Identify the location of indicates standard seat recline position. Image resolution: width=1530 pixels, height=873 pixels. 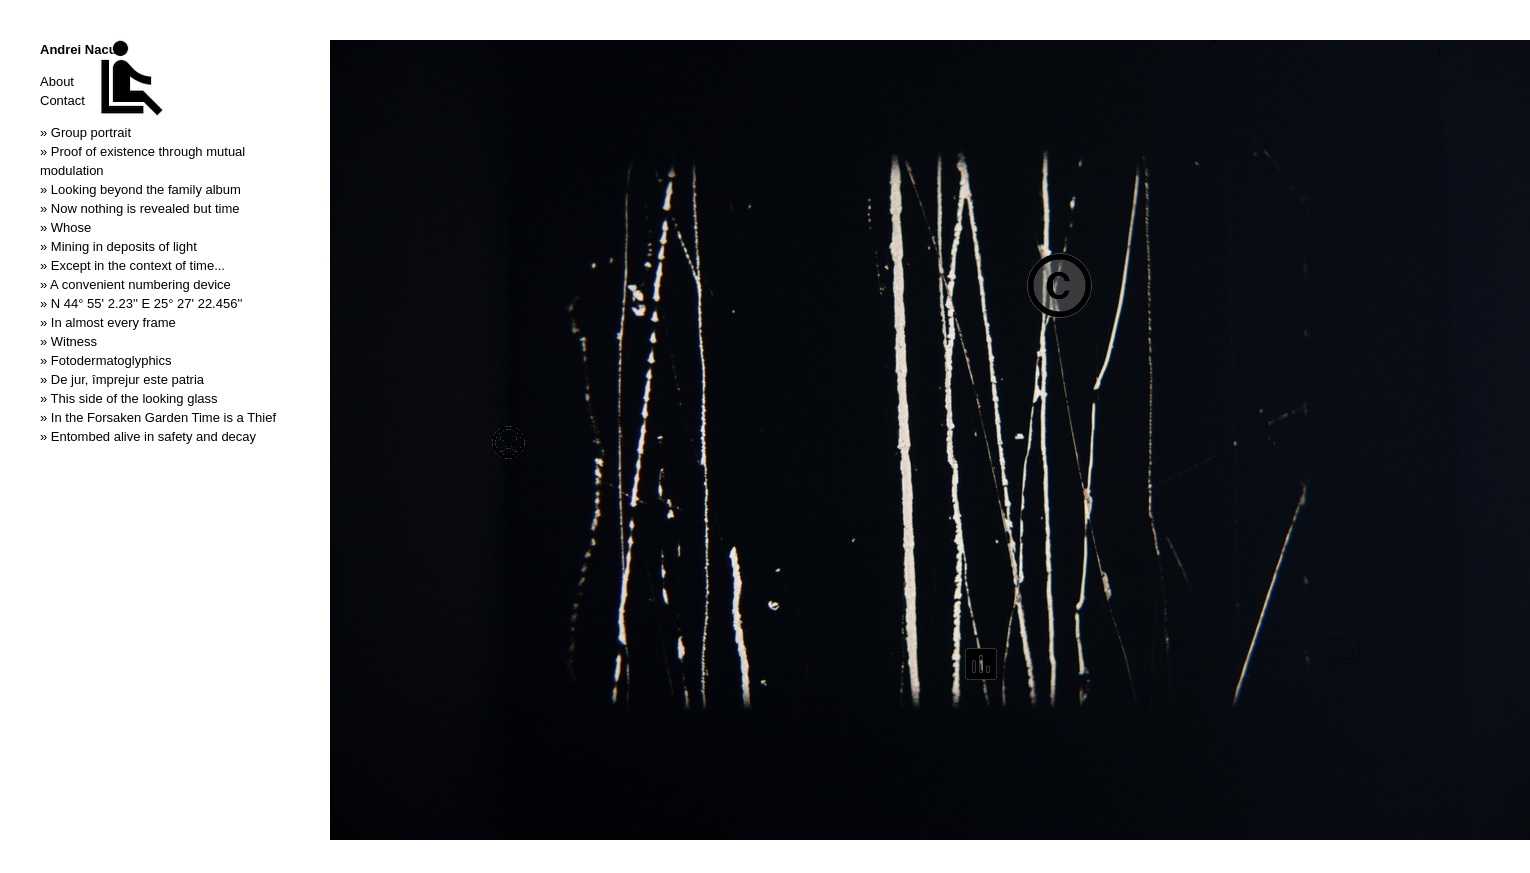
(132, 79).